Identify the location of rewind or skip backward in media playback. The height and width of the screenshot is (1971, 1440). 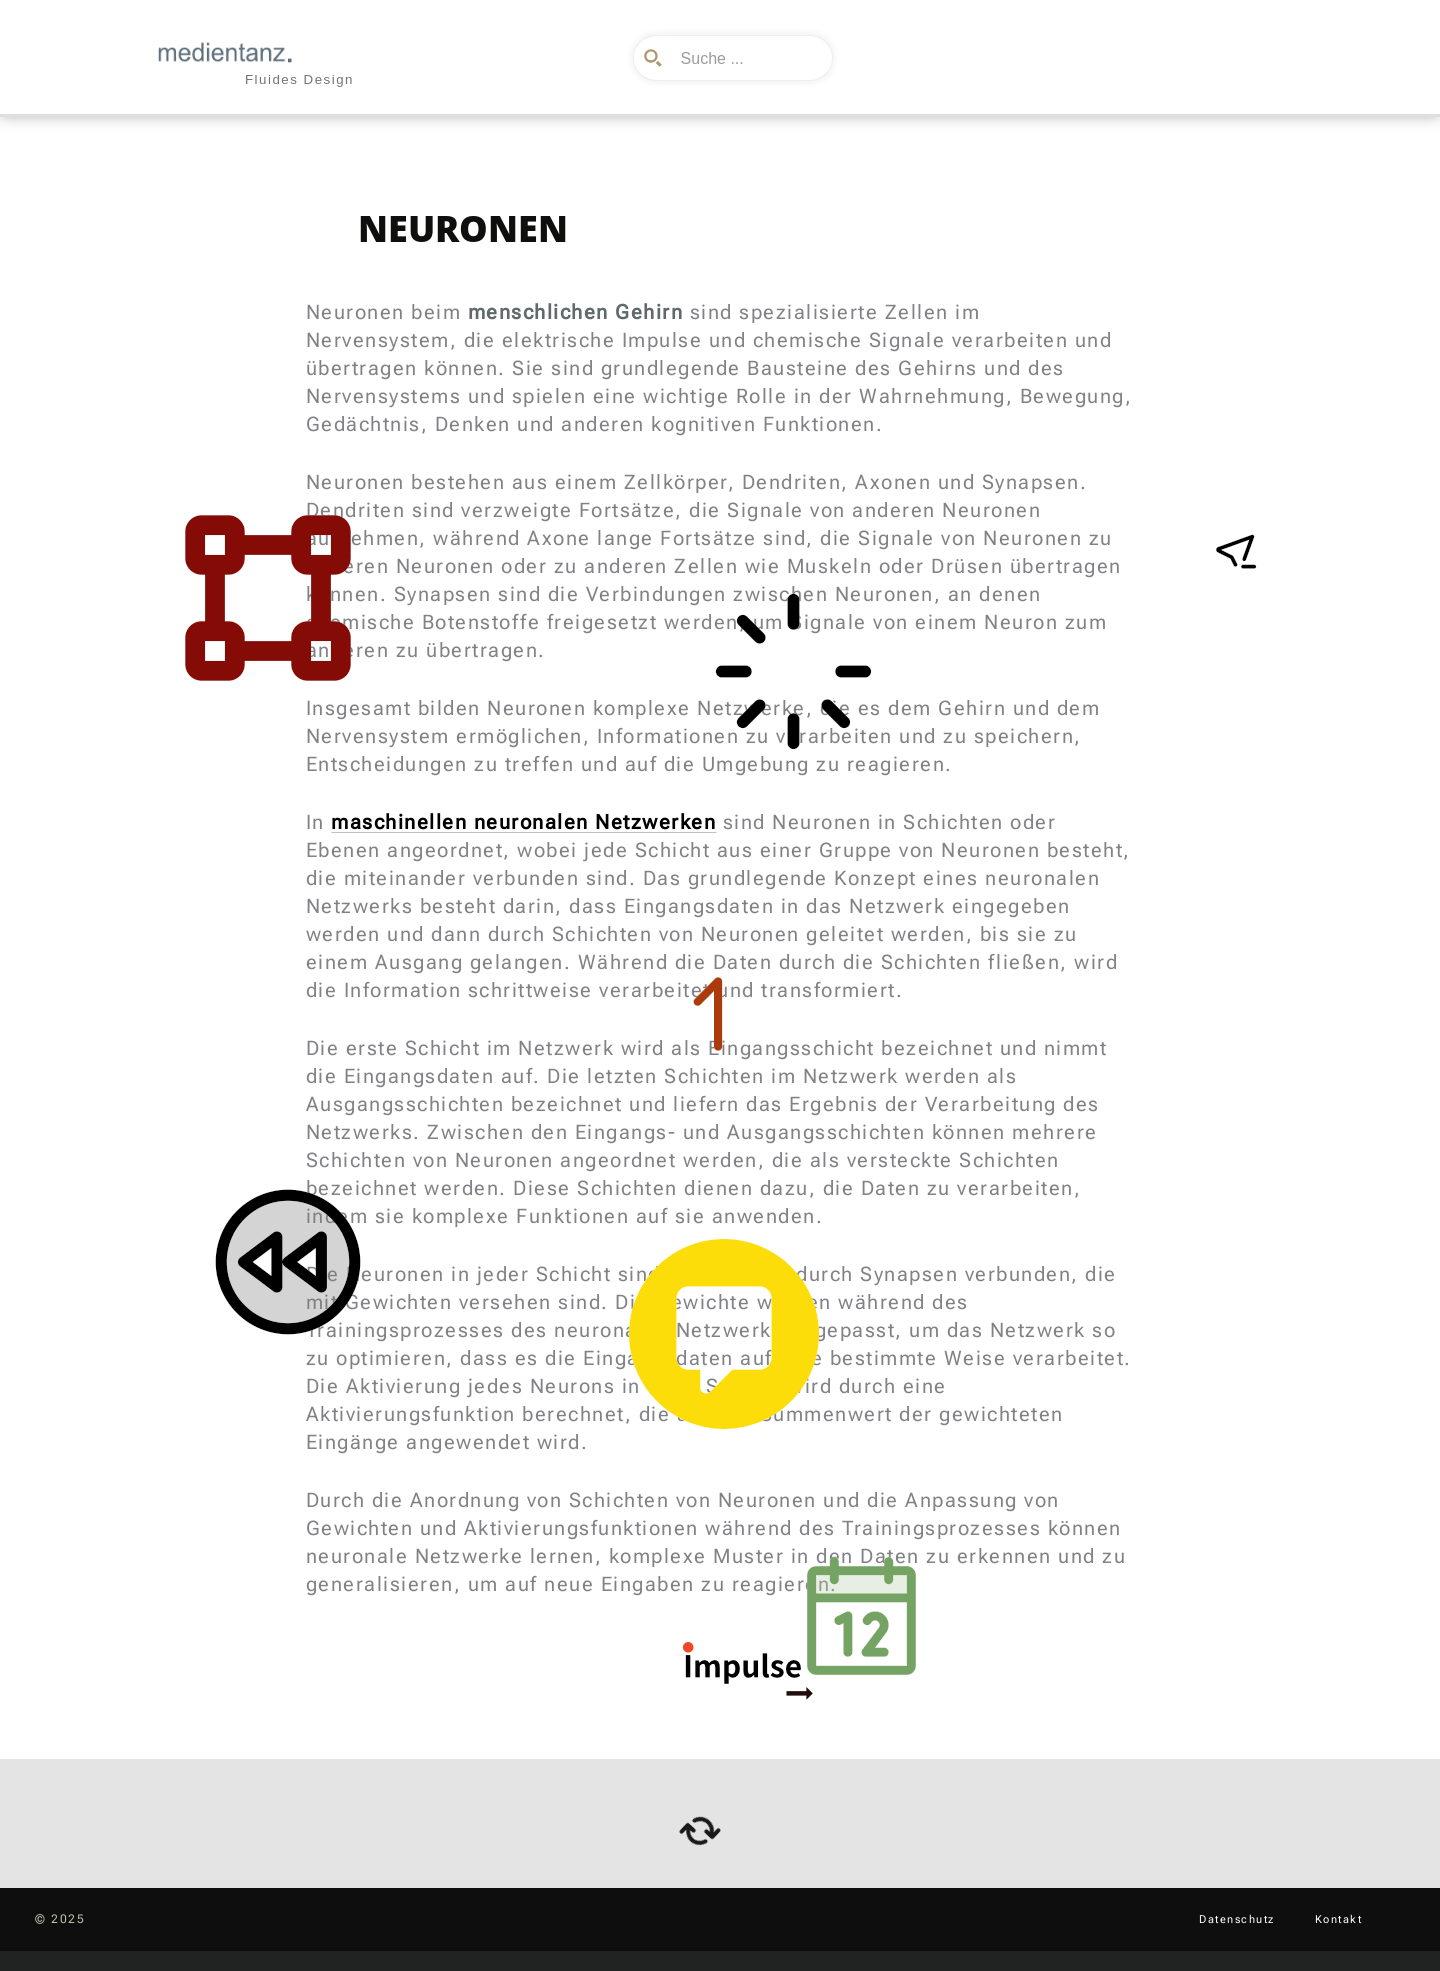
(288, 1262).